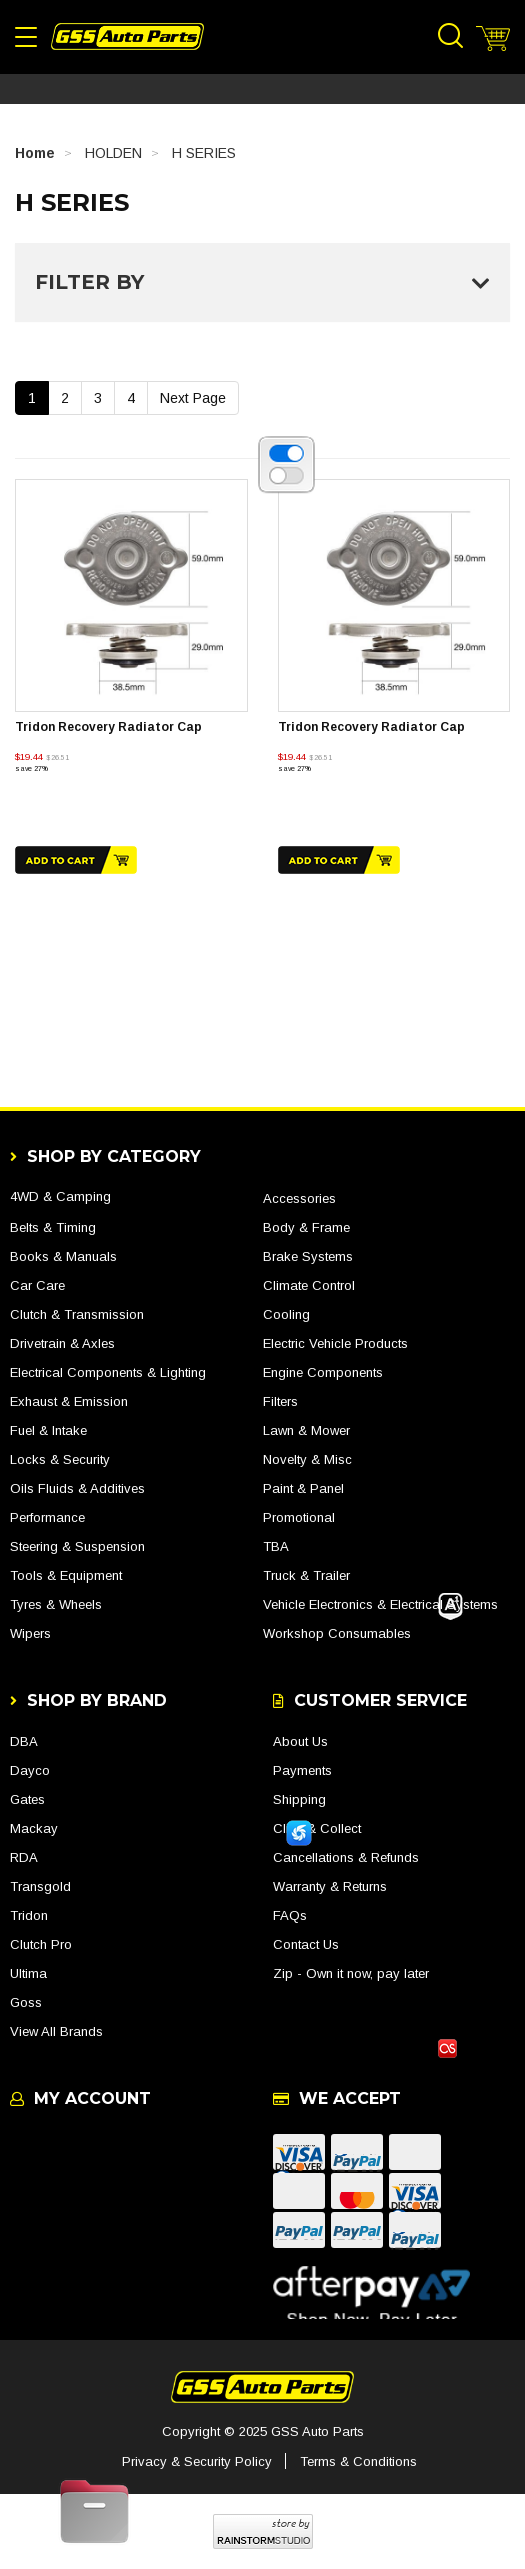  I want to click on indicates active keyboard input mode, so click(450, 1606).